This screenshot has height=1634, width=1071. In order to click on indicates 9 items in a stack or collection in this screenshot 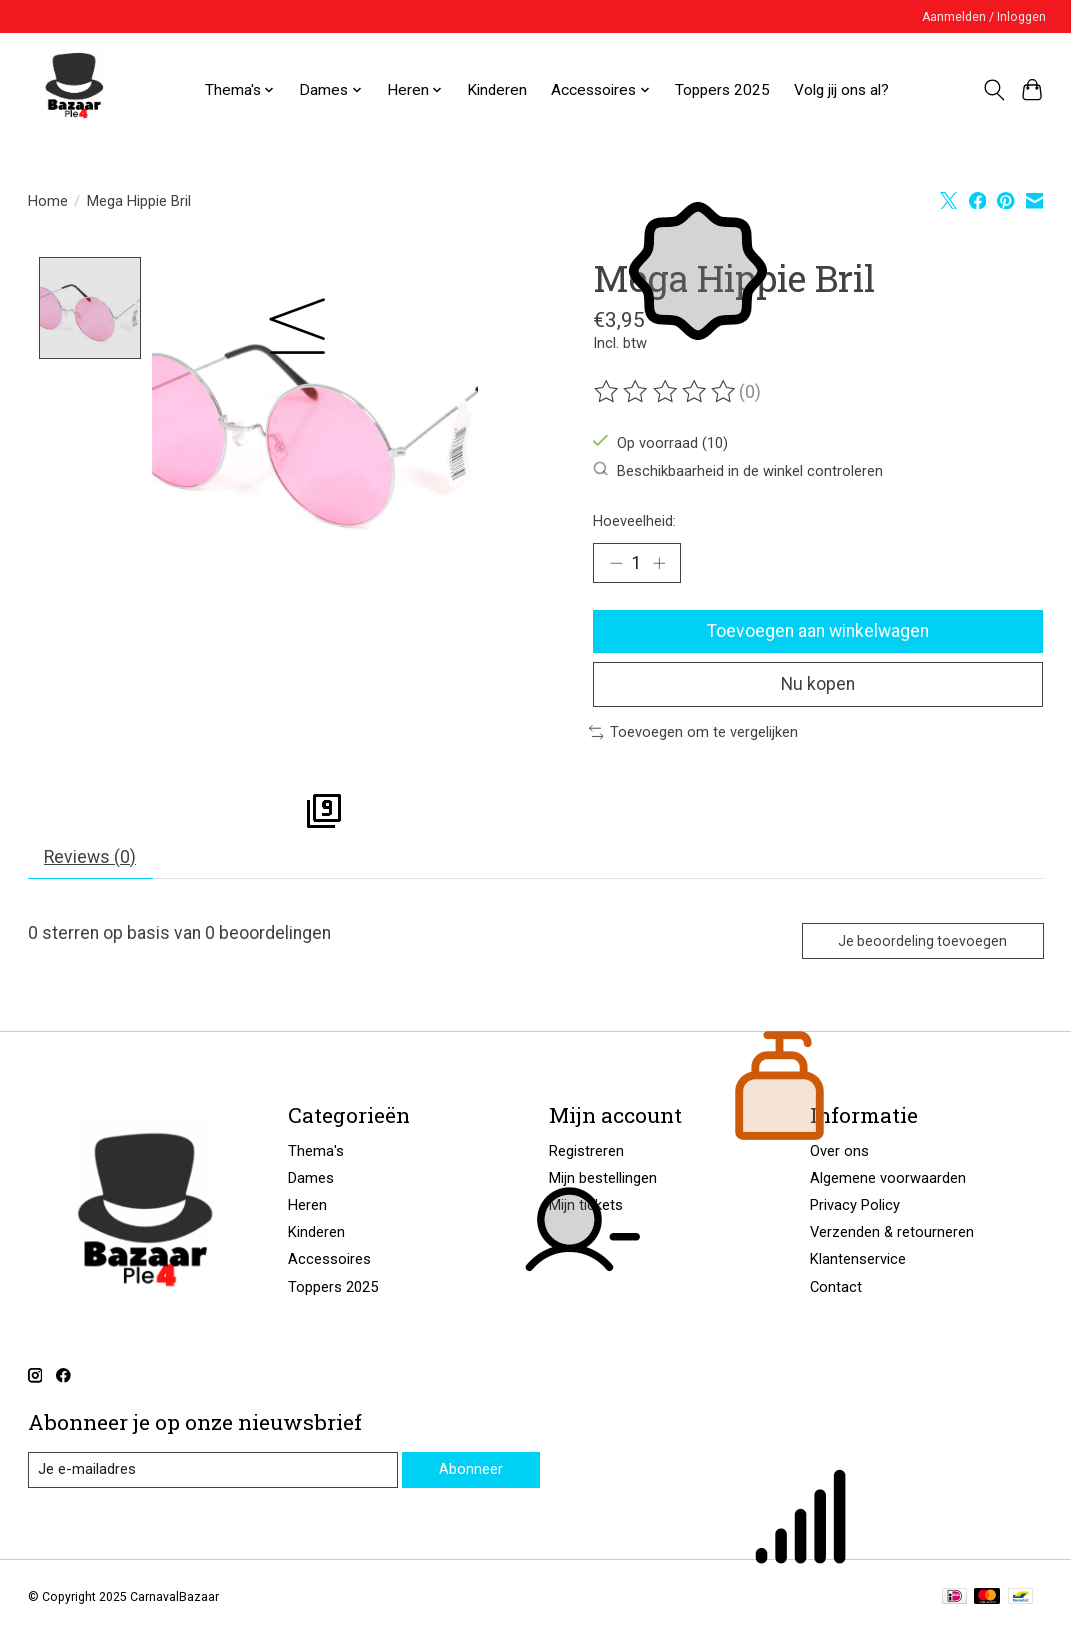, I will do `click(324, 811)`.